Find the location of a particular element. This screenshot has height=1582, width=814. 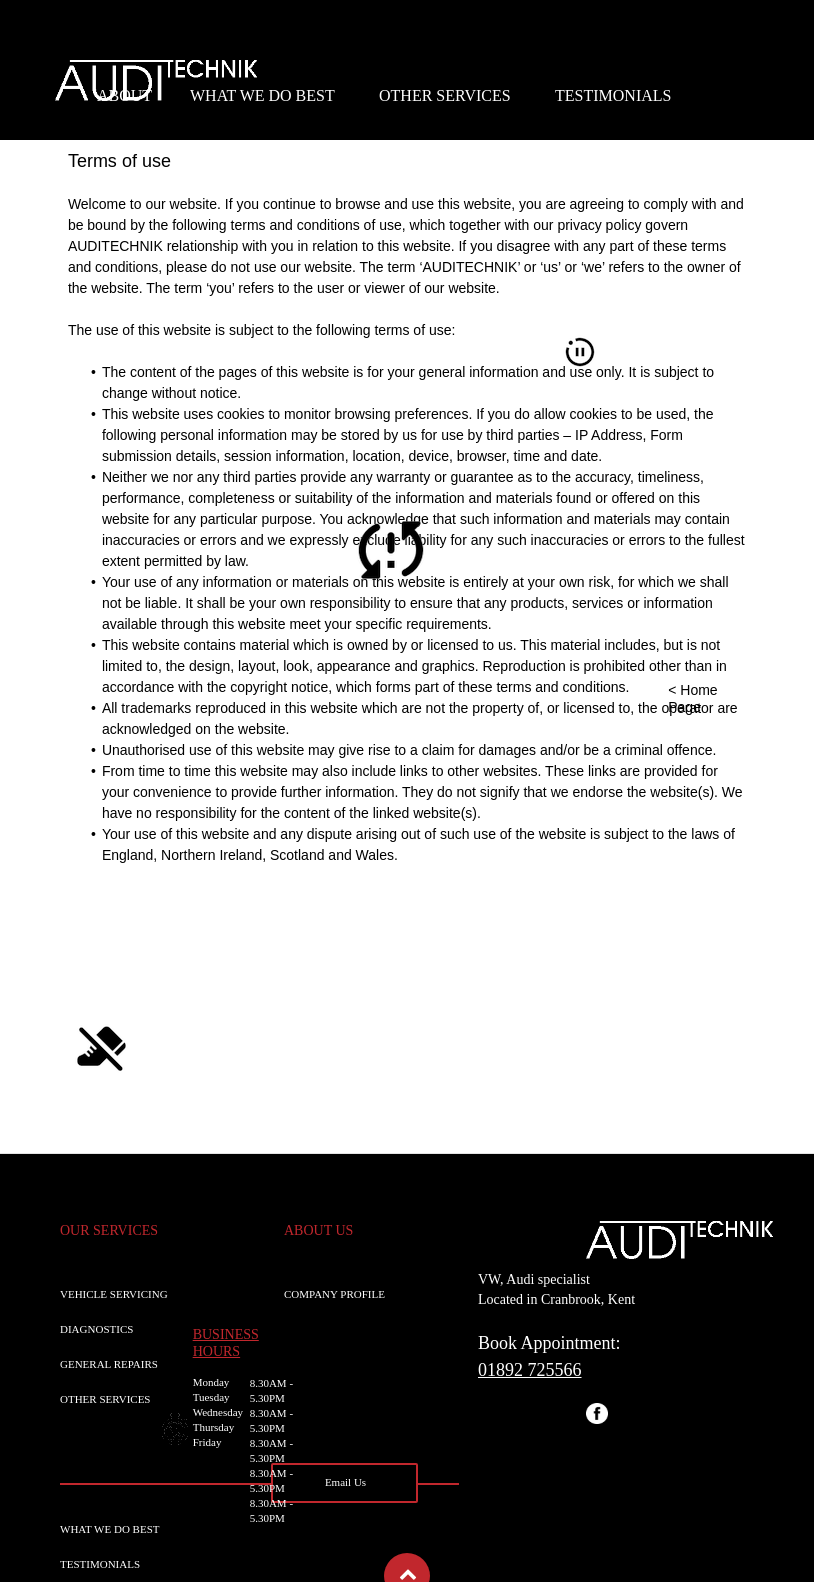

indicates area where stepping is prohibited is located at coordinates (102, 1047).